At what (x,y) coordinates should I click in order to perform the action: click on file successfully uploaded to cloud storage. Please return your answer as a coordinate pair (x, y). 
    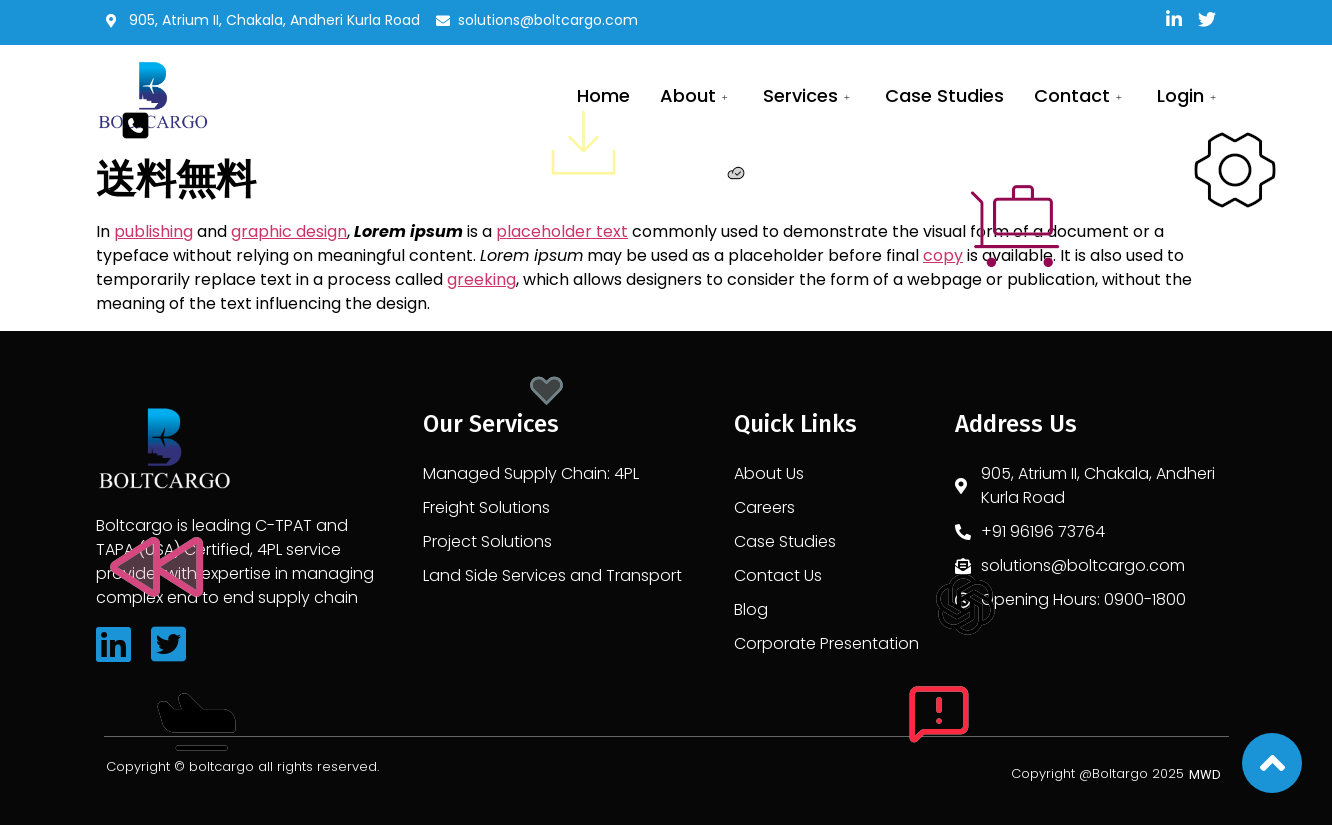
    Looking at the image, I should click on (736, 173).